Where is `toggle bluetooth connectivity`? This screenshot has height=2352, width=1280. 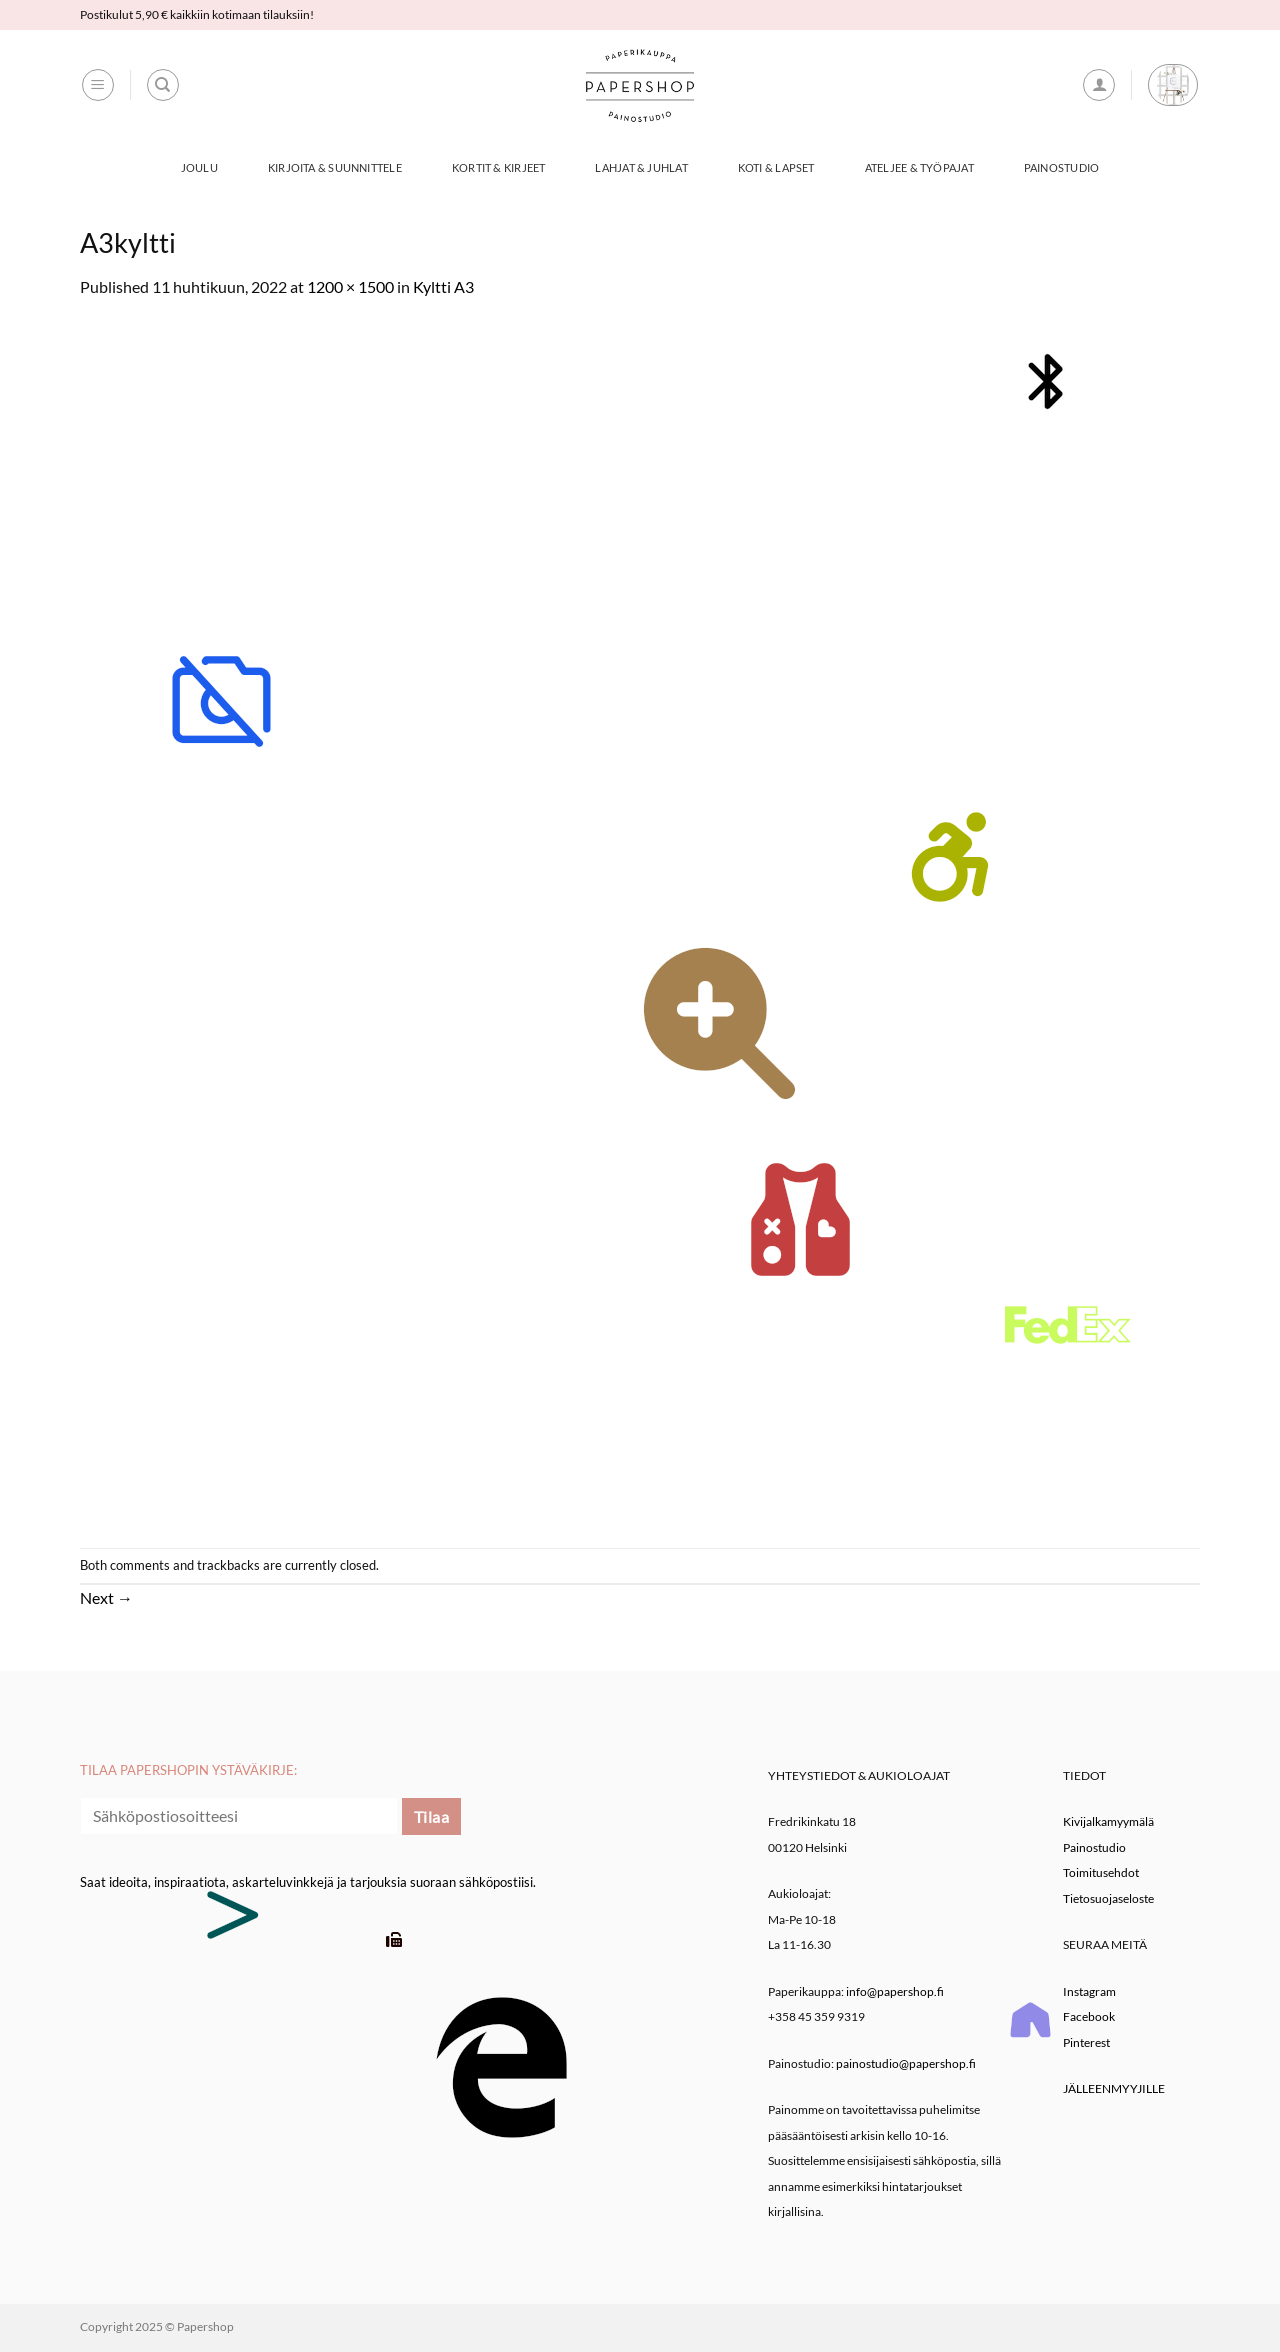
toggle bluetooth connectivity is located at coordinates (1047, 381).